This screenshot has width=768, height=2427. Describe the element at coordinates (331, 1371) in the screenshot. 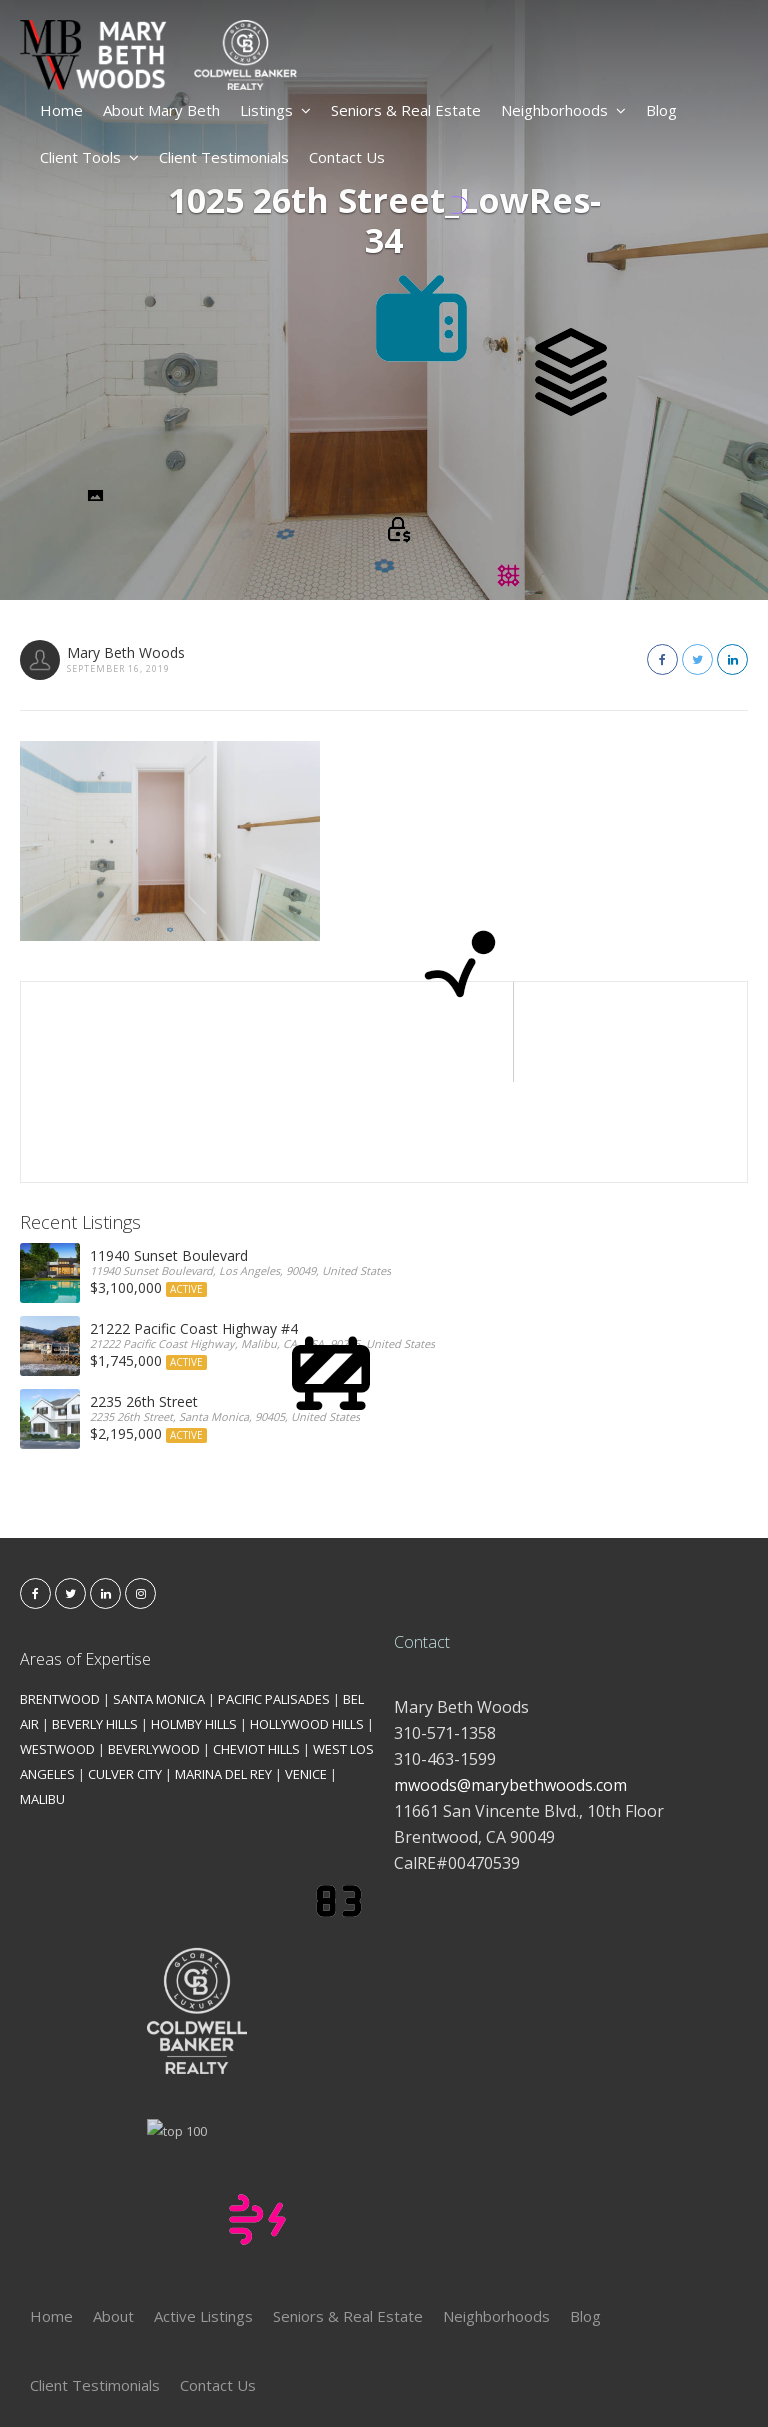

I see `indicates a blocked or restricted area` at that location.